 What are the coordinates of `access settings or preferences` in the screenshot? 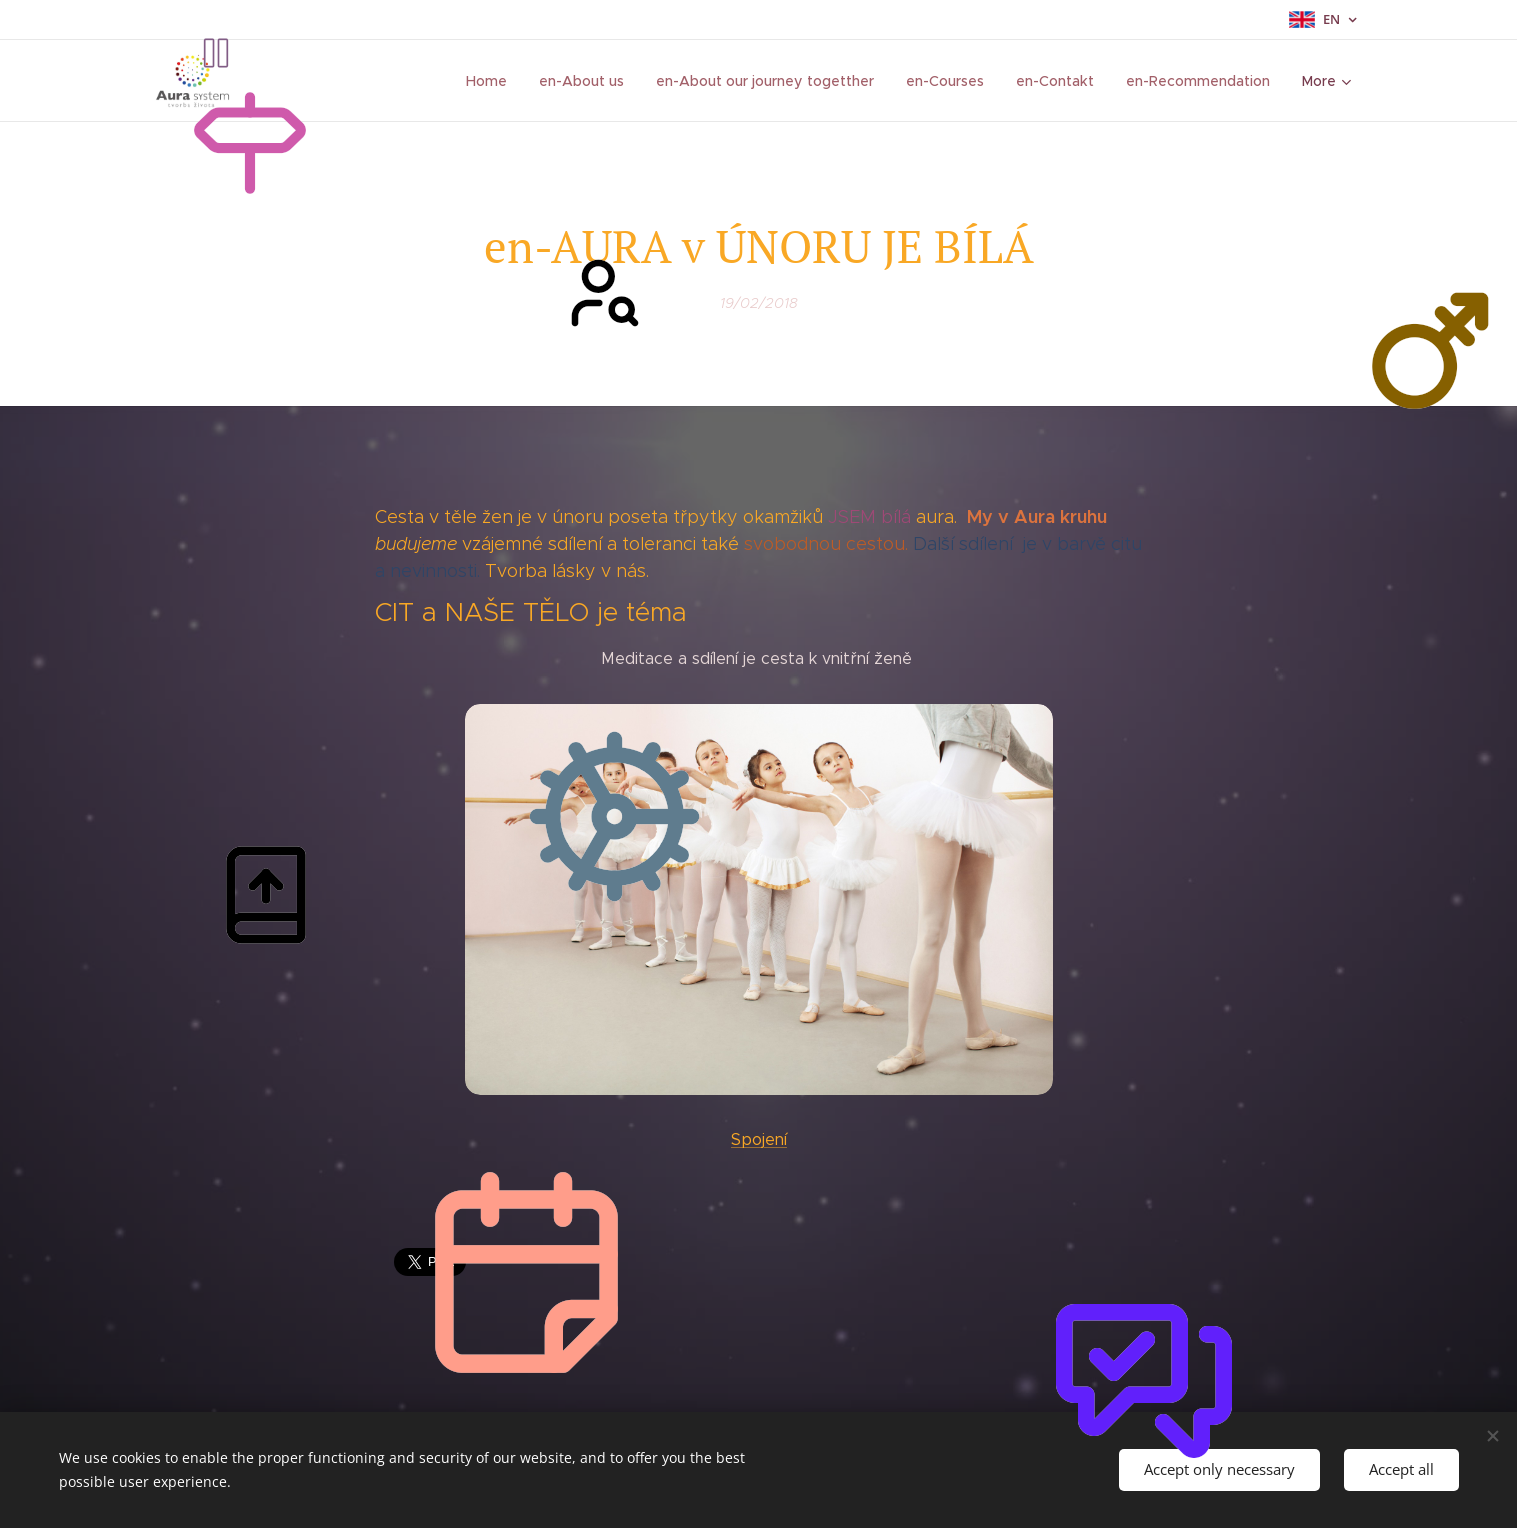 It's located at (614, 816).